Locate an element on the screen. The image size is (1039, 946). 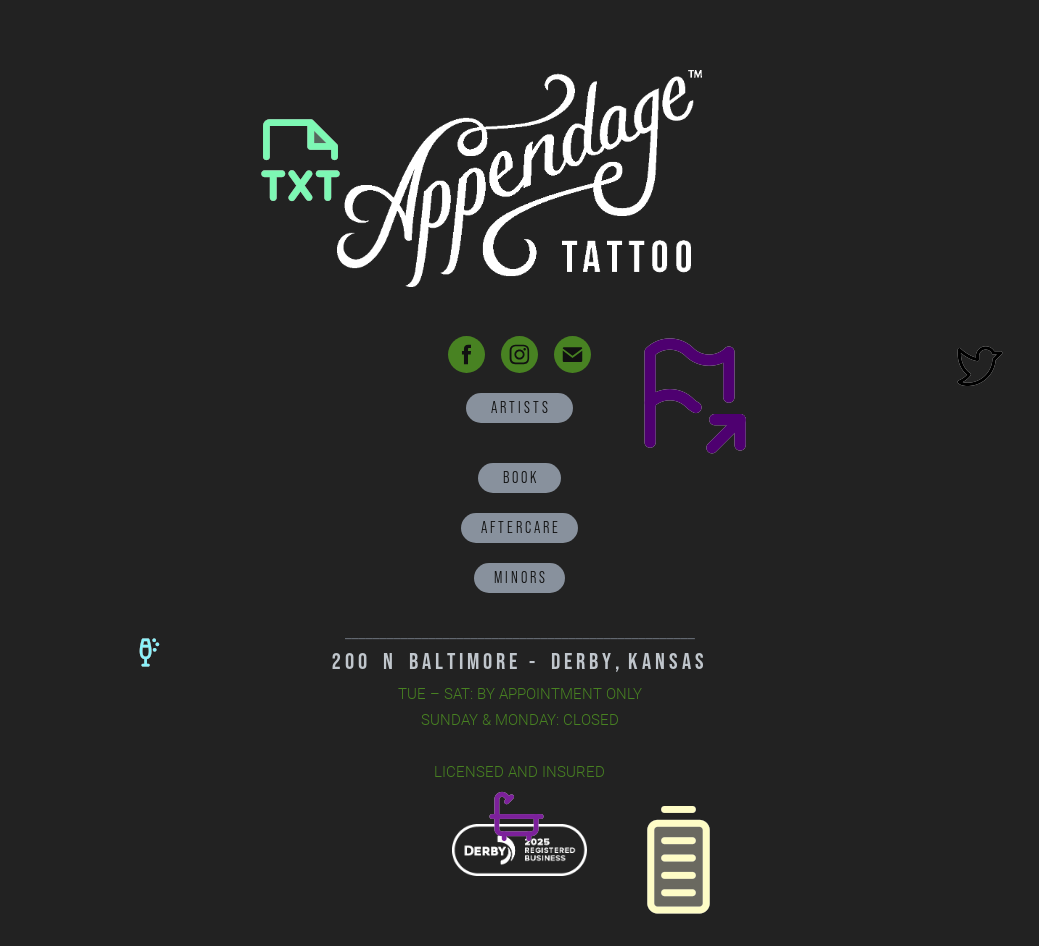
open a plain text file is located at coordinates (300, 163).